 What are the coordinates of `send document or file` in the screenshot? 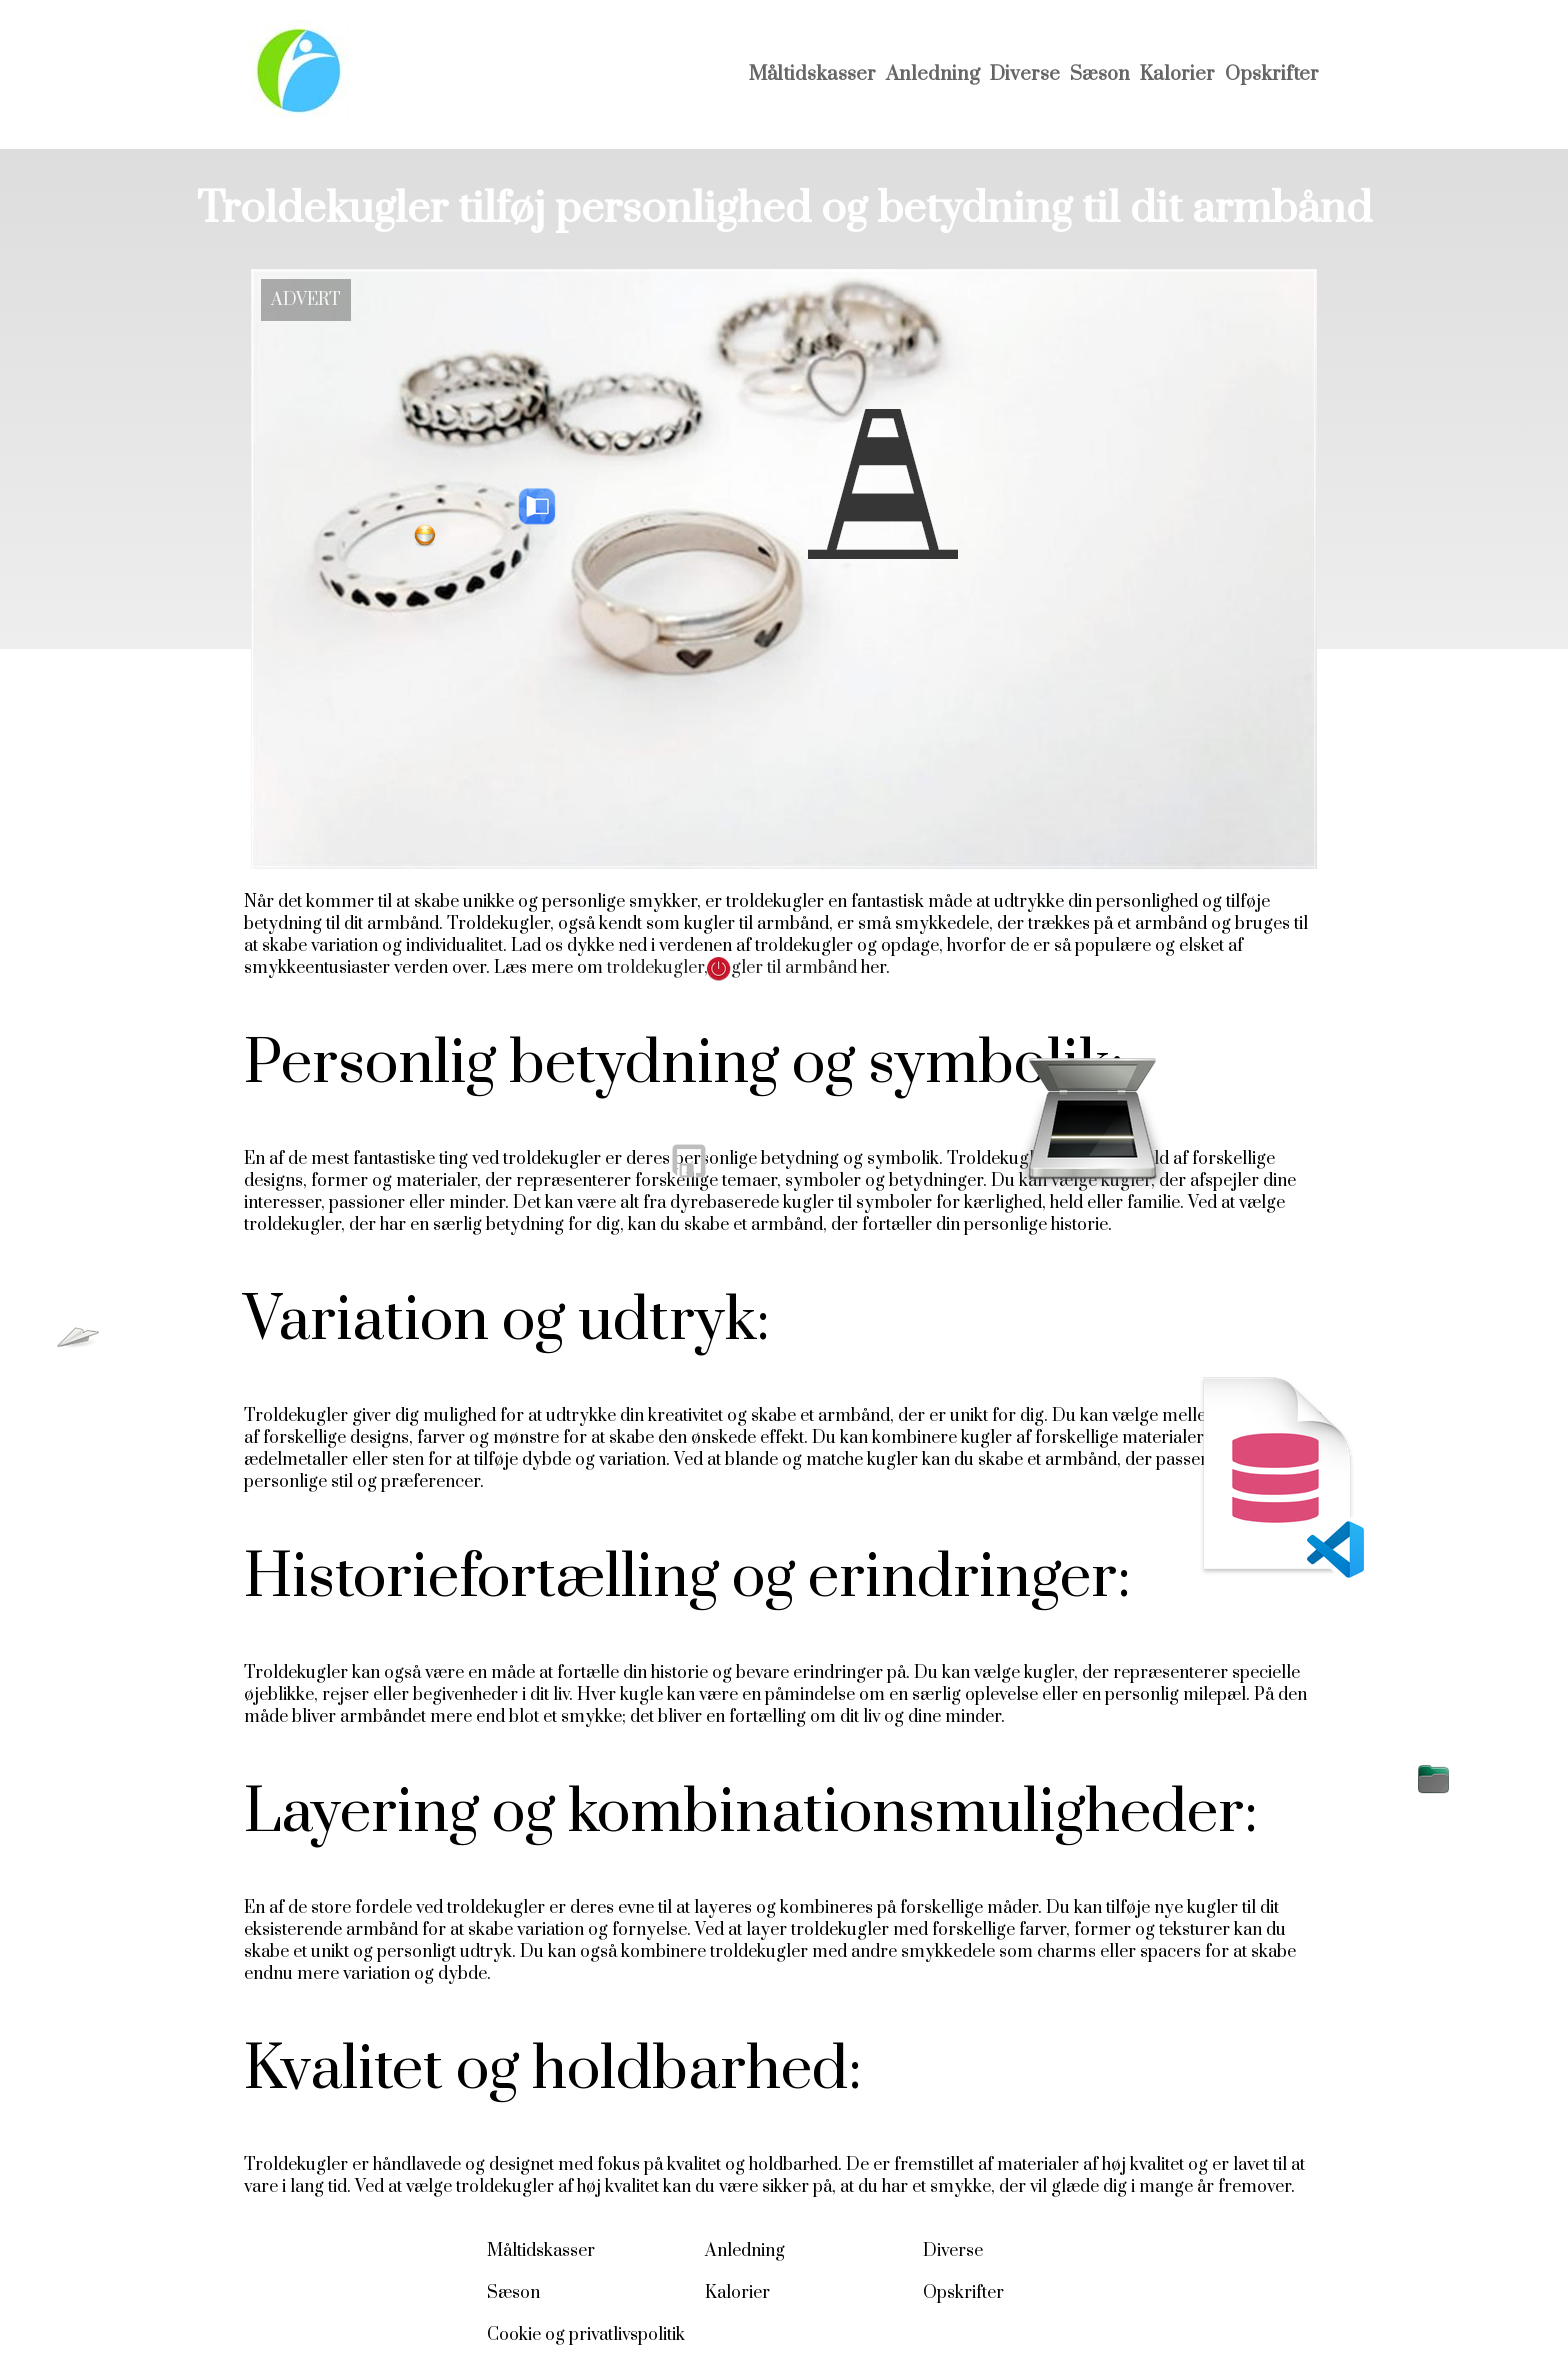 It's located at (78, 1338).